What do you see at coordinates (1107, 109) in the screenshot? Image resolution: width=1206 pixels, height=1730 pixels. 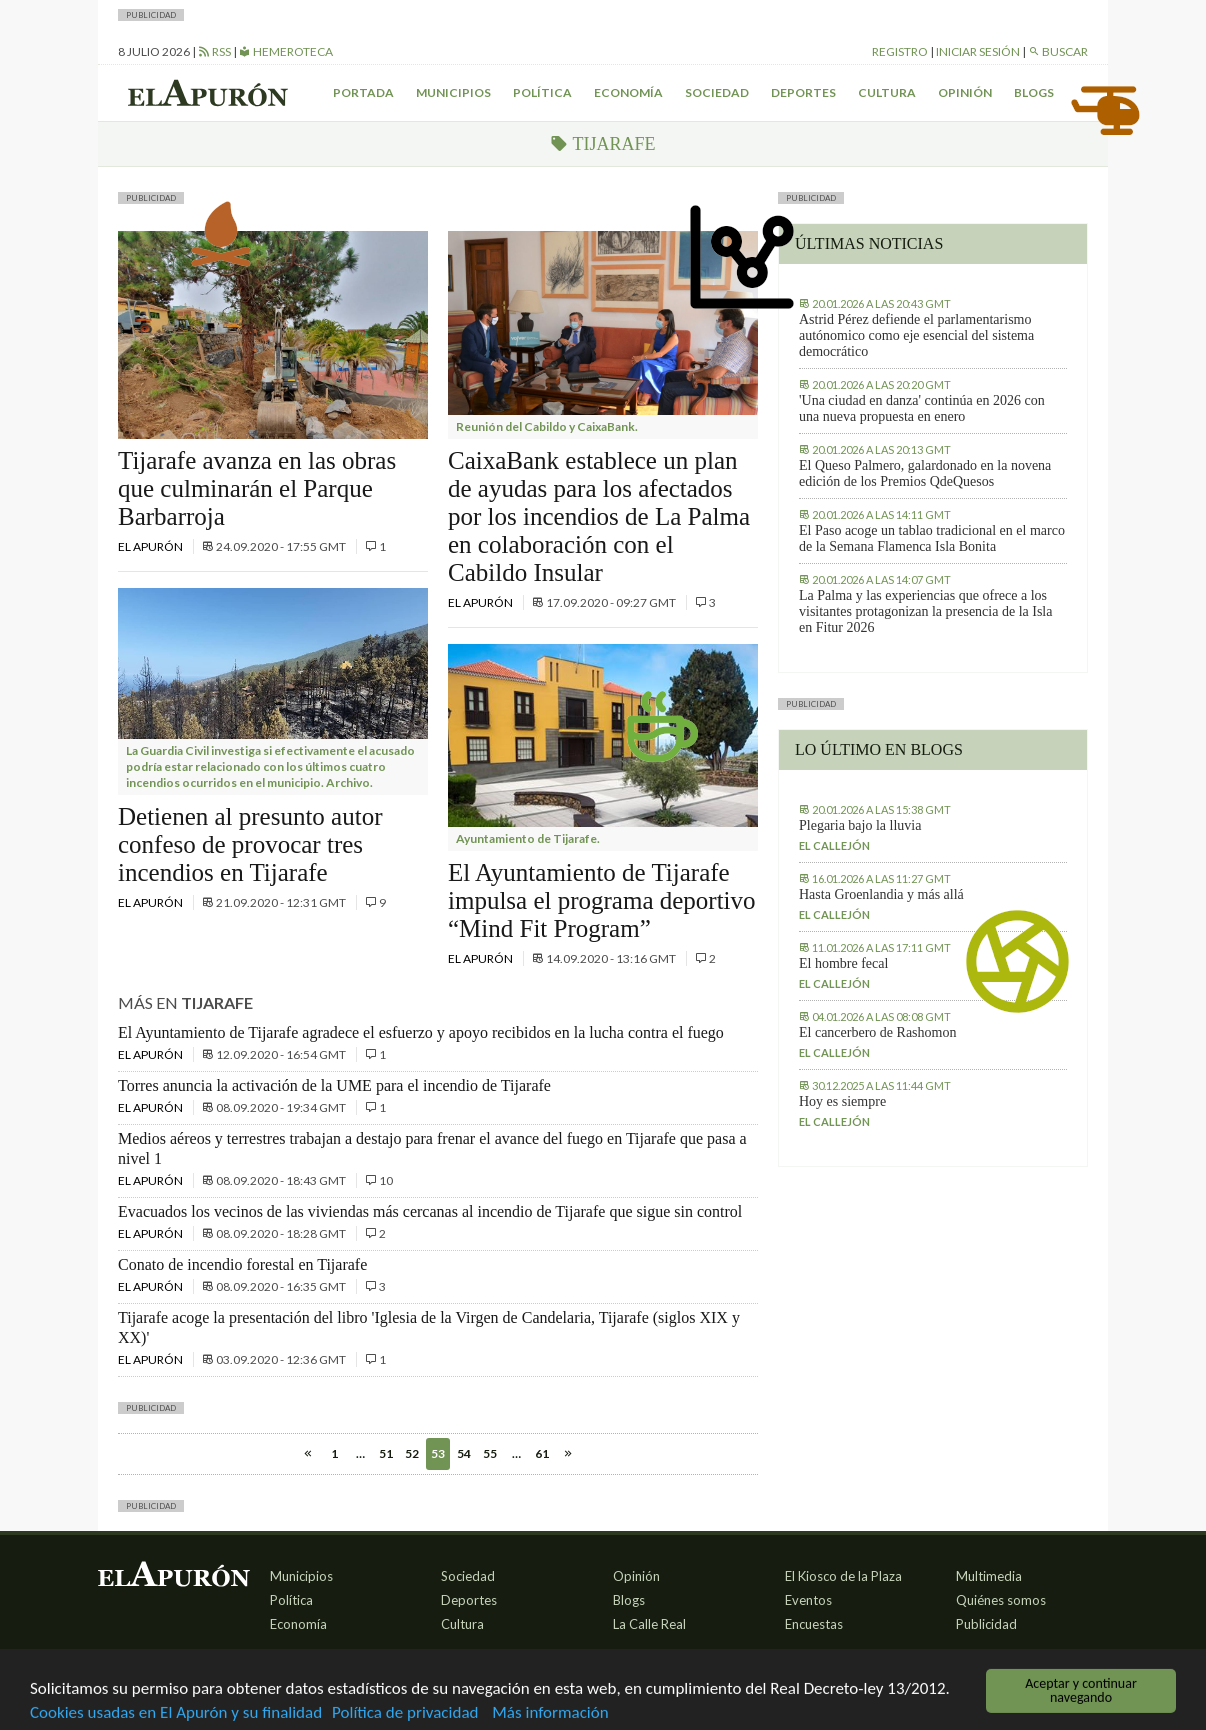 I see `access helicopter or air transport options` at bounding box center [1107, 109].